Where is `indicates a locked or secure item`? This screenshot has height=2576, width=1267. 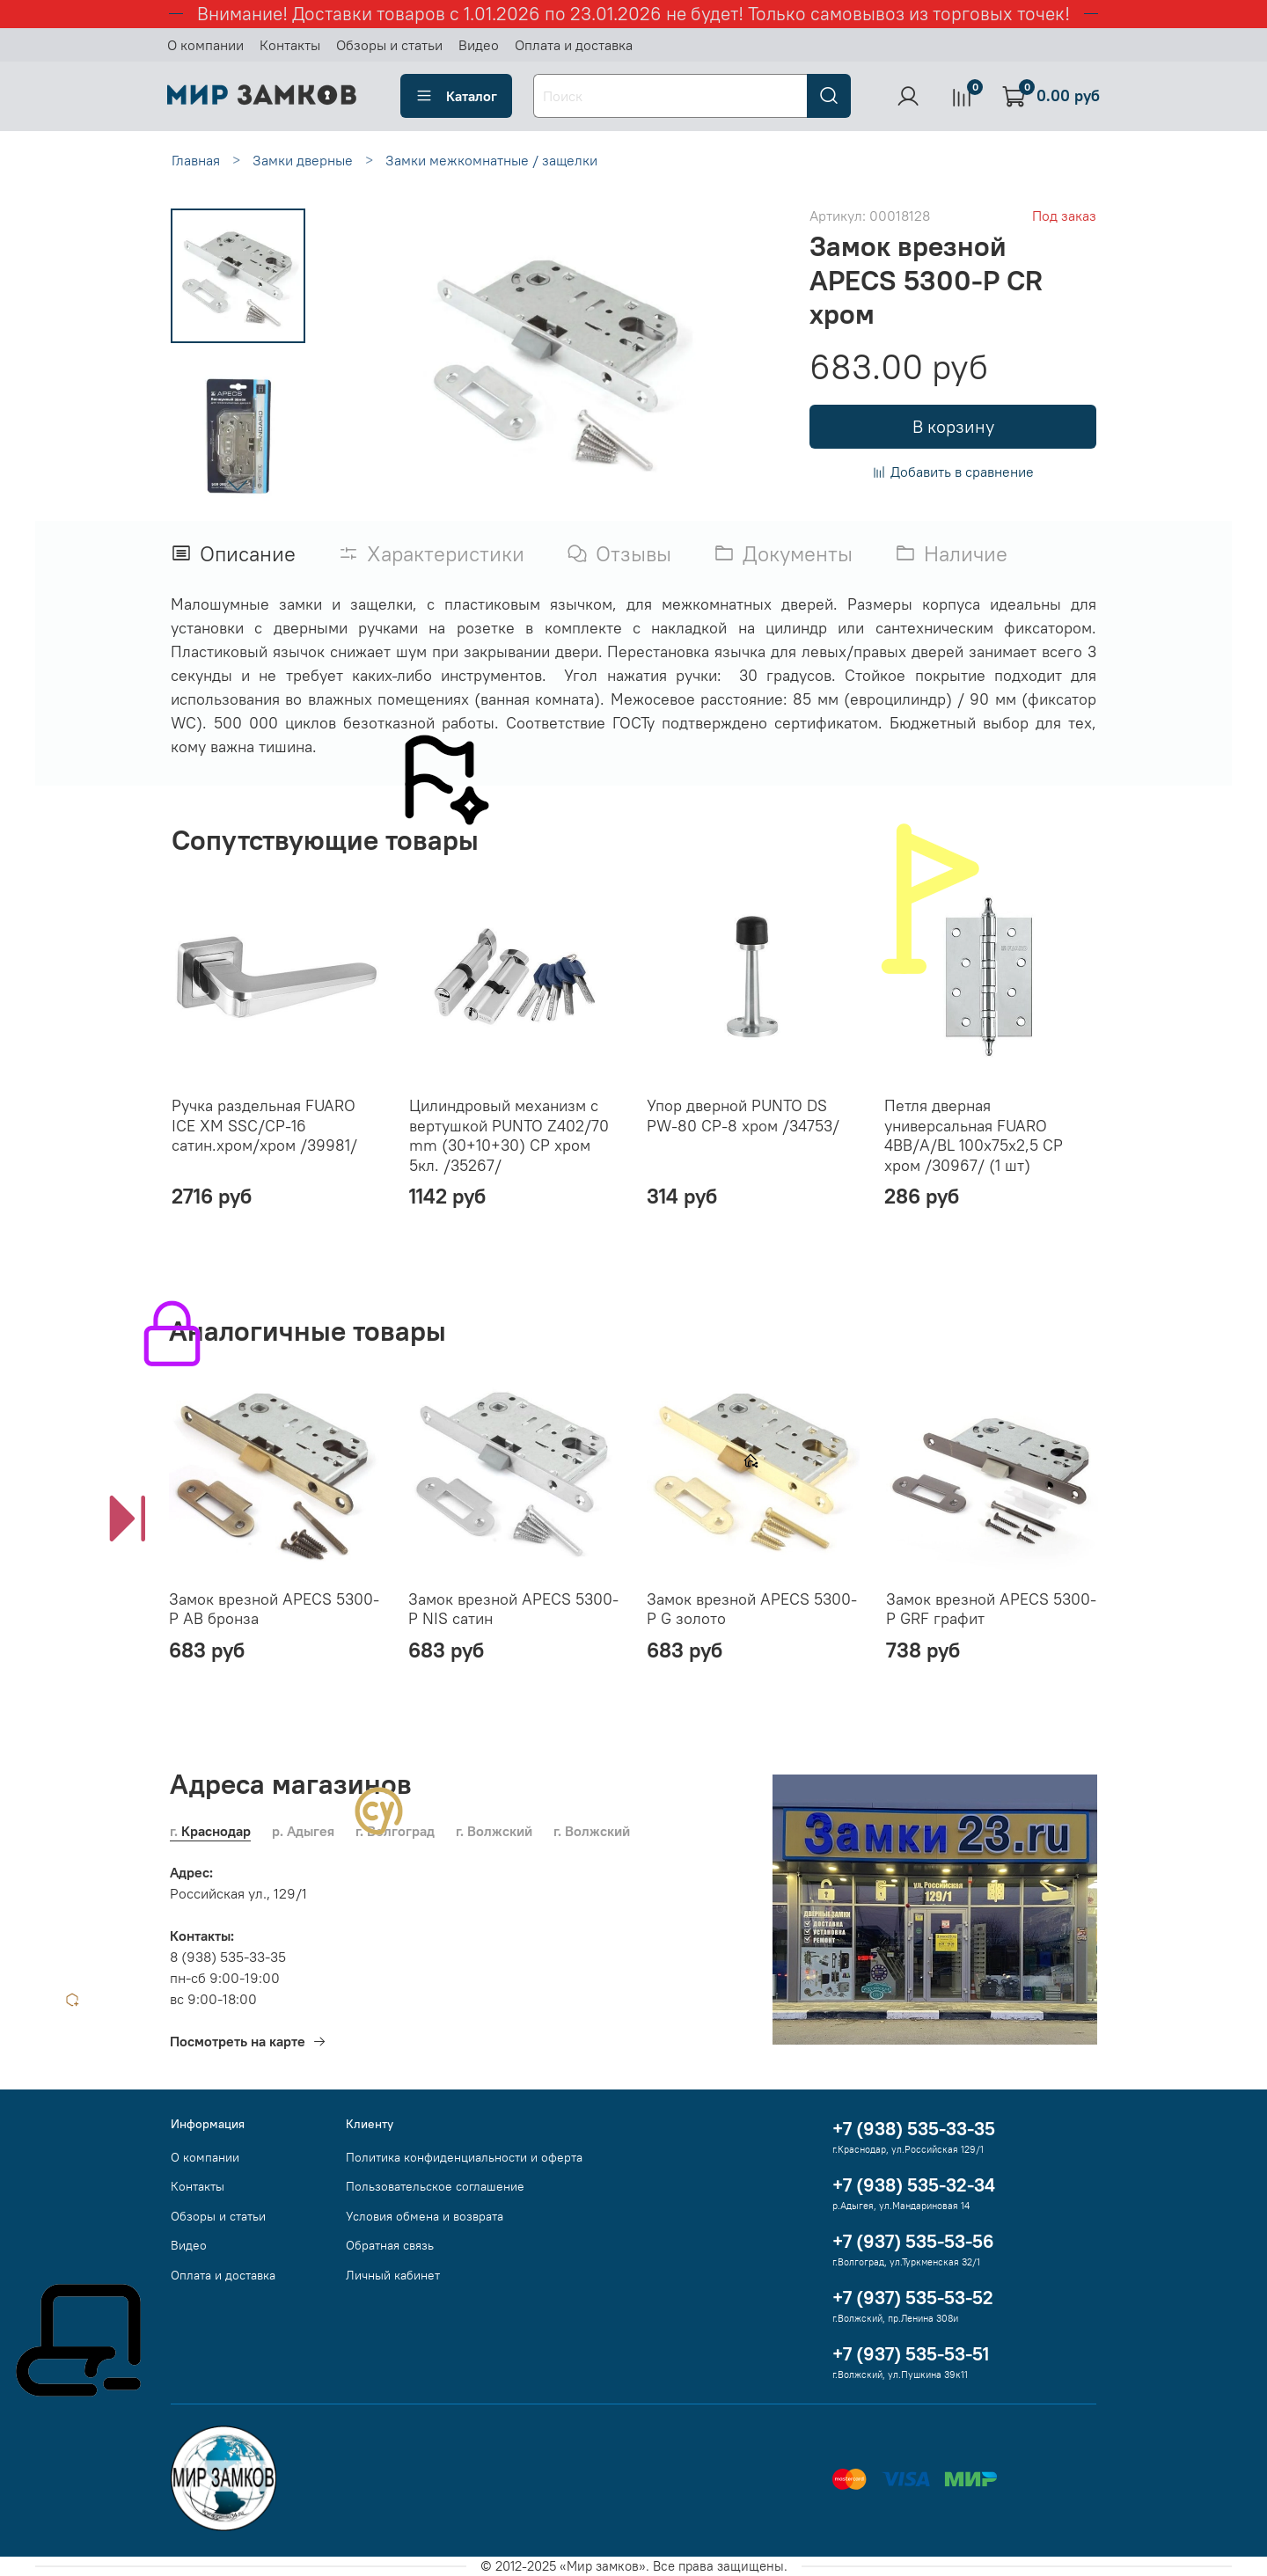
indicates a locked or secure item is located at coordinates (172, 1335).